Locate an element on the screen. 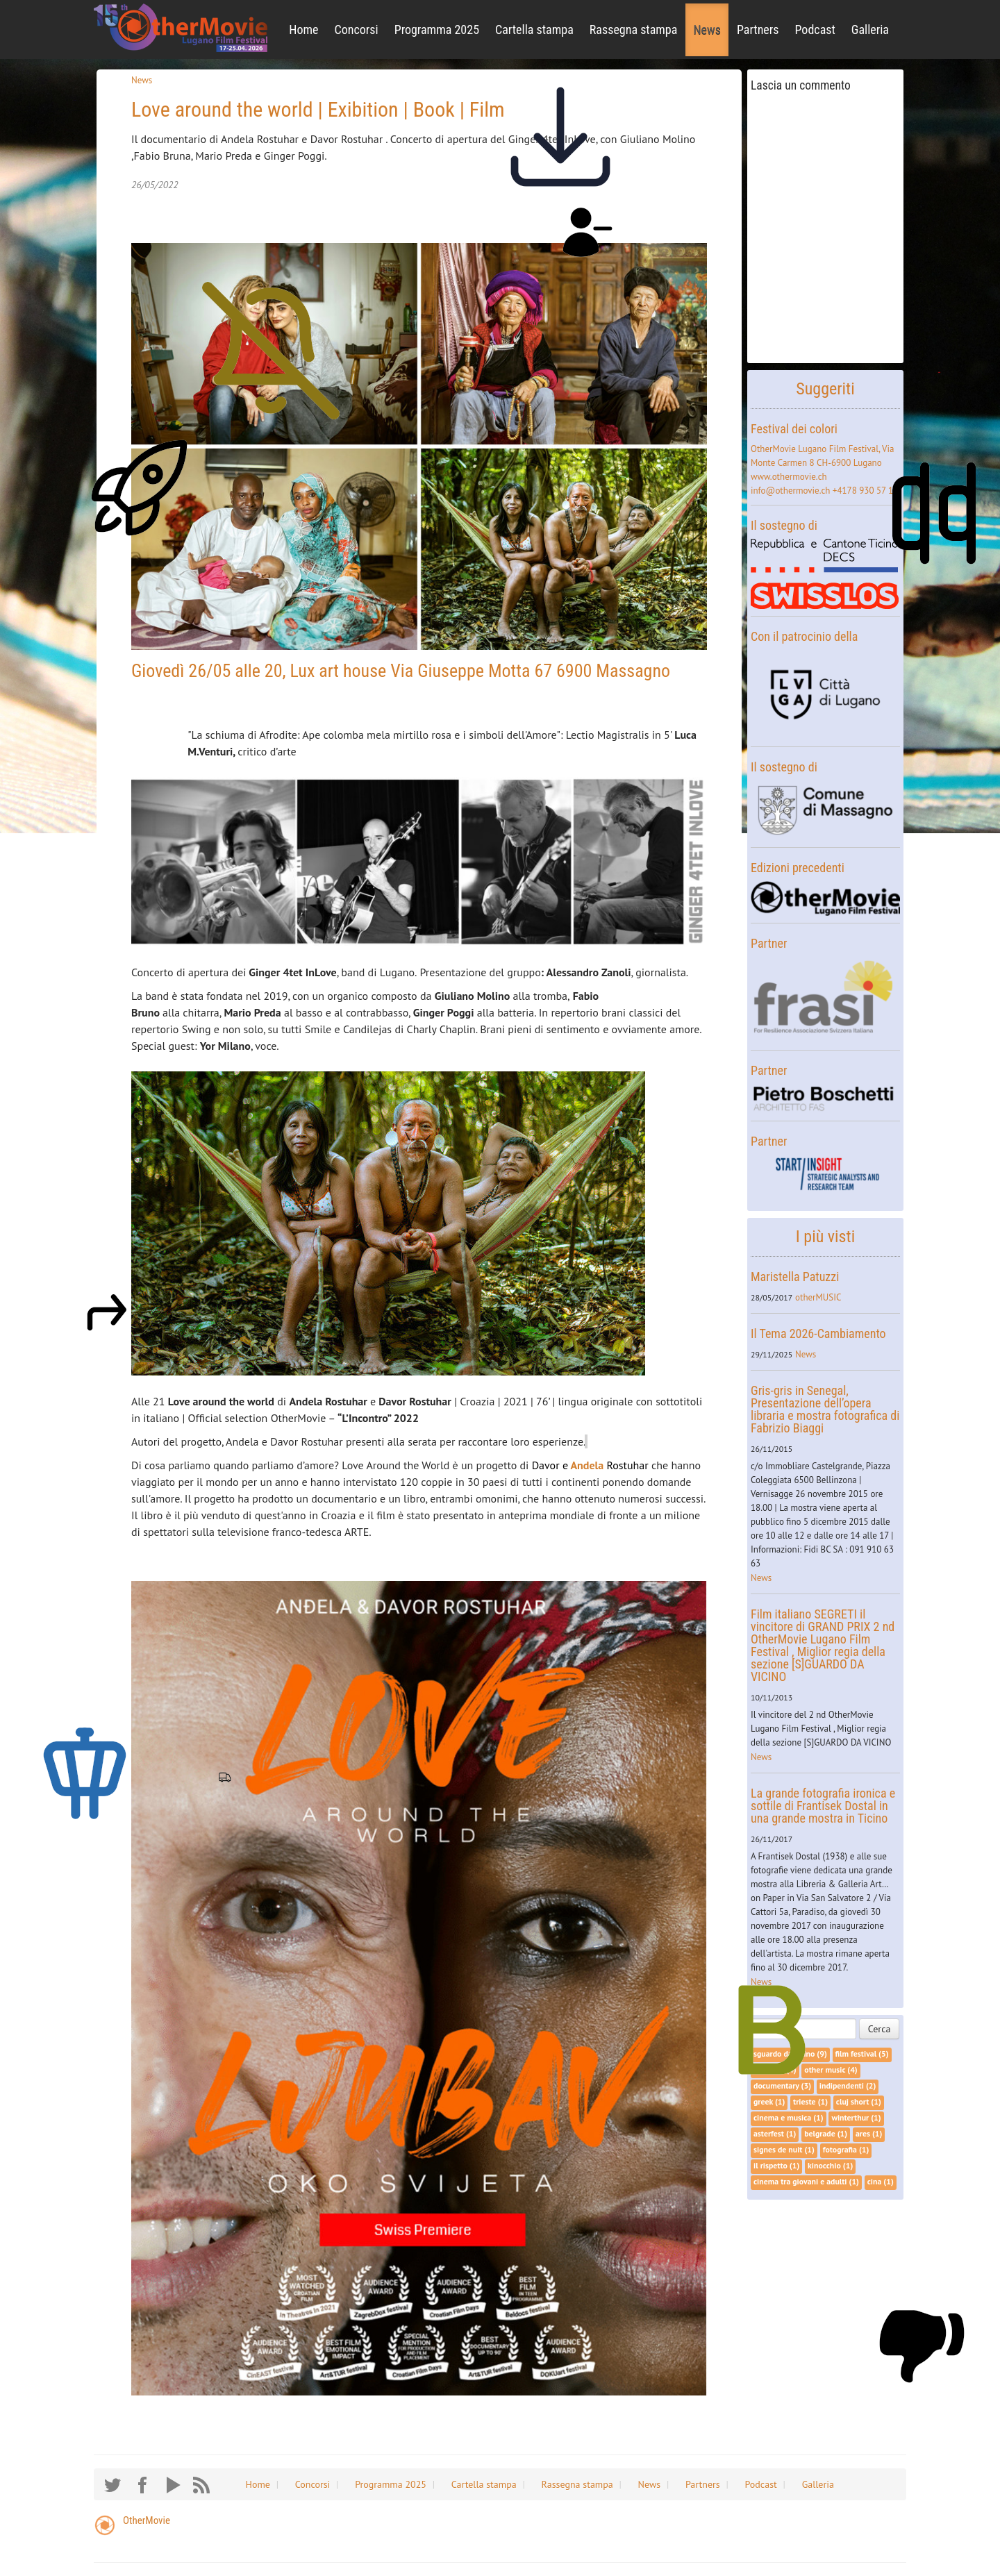  access air traffic control features is located at coordinates (85, 1773).